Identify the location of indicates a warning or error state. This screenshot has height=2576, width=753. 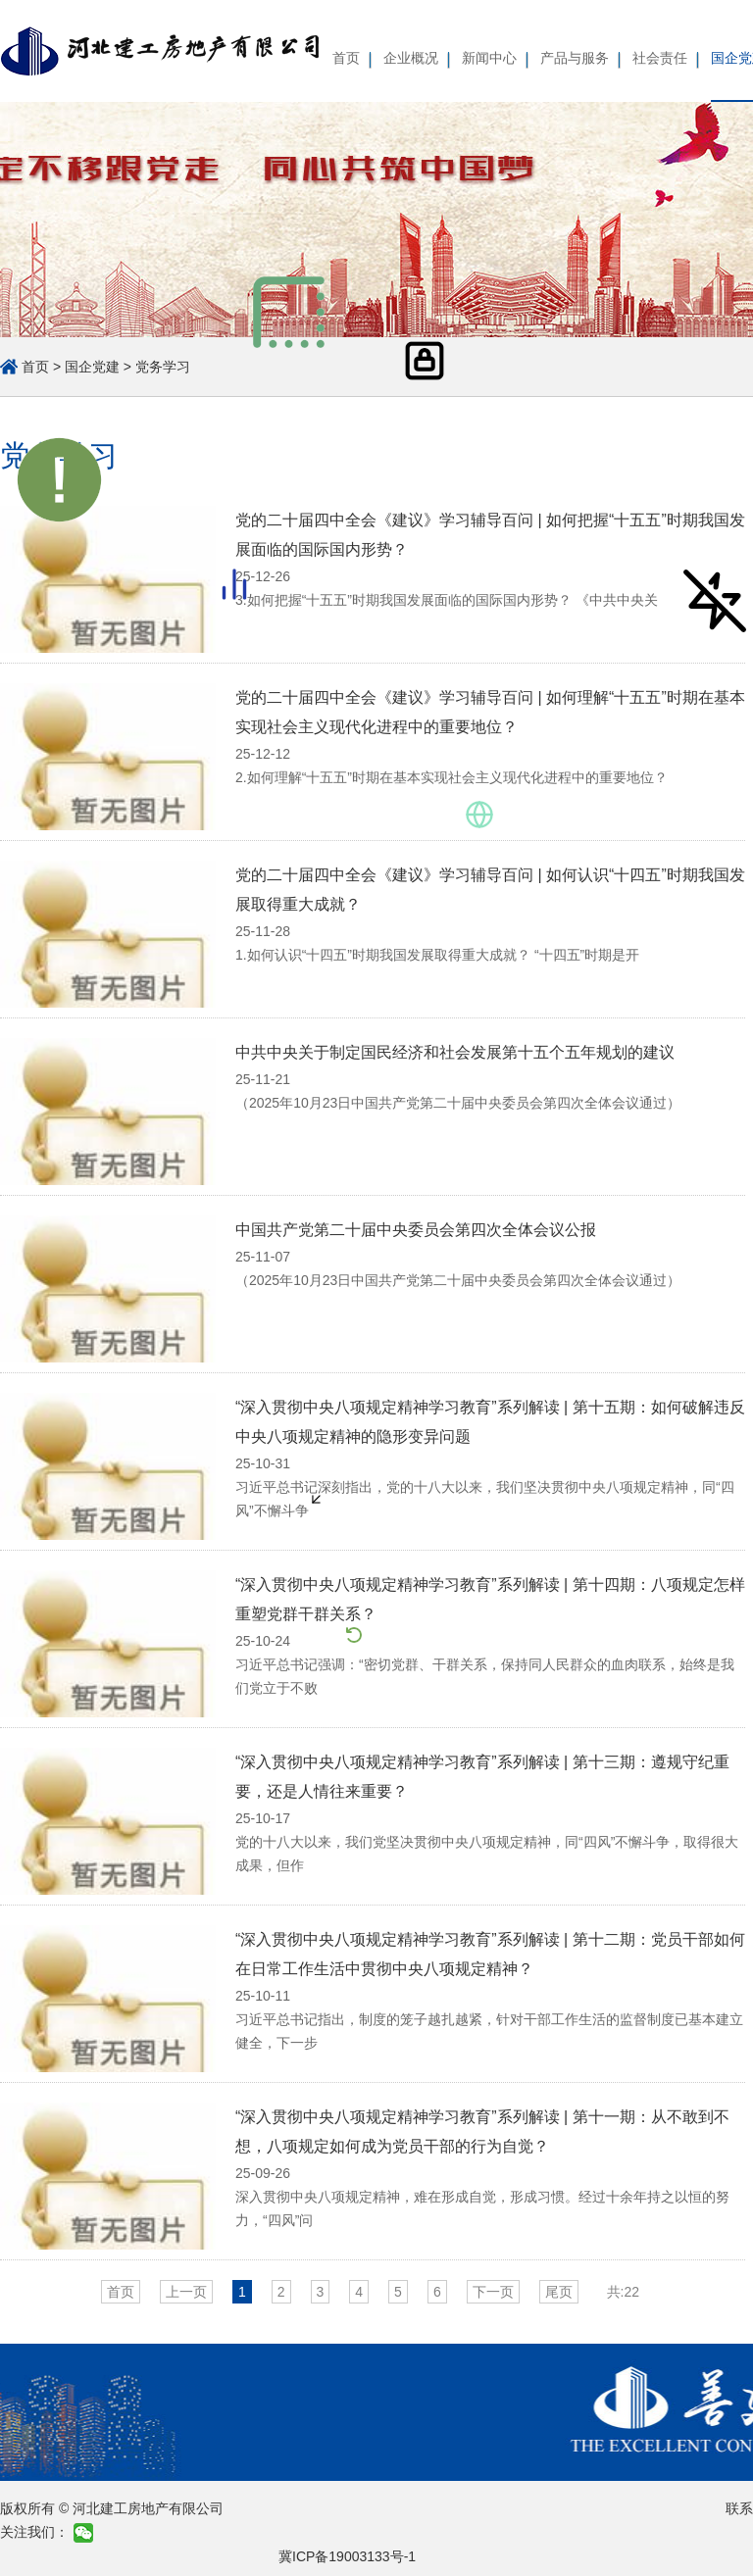
(59, 479).